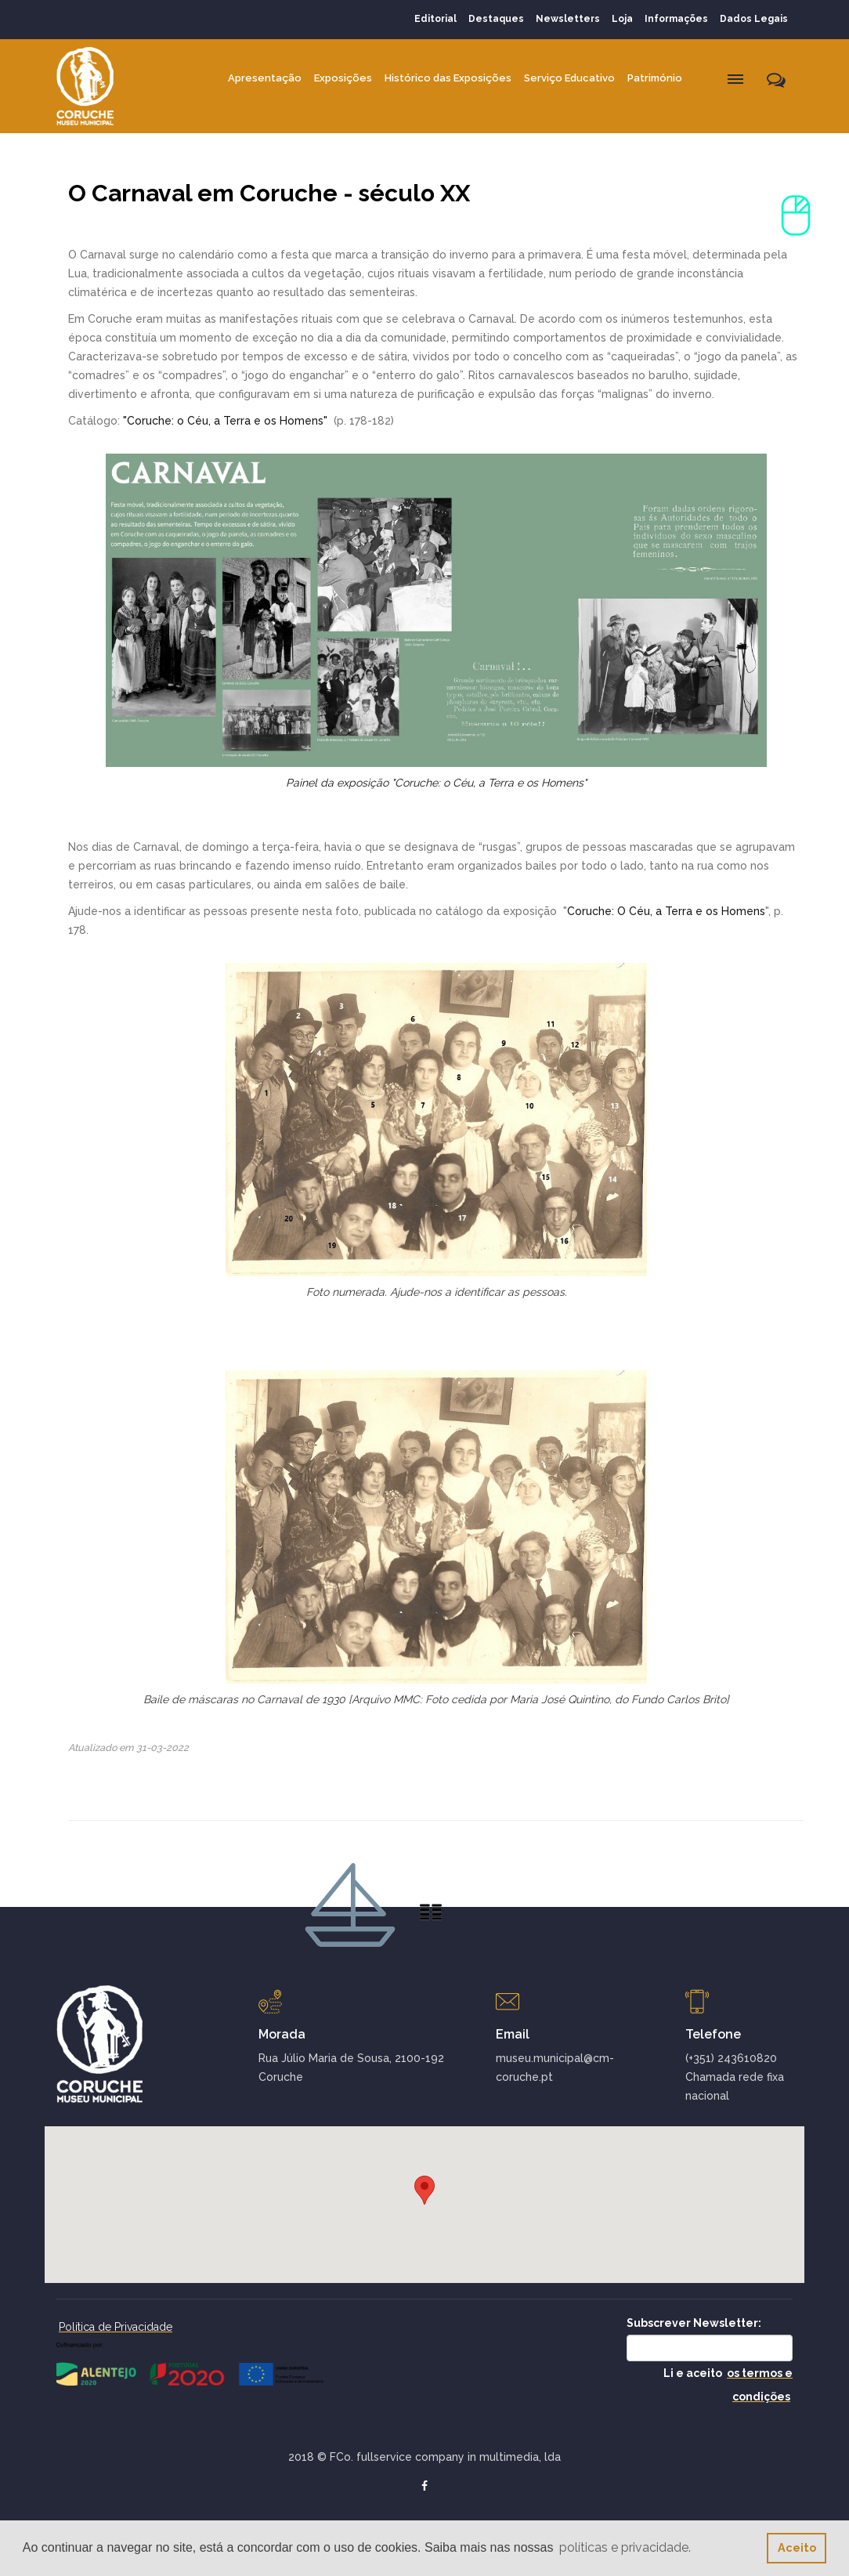 This screenshot has height=2576, width=849. I want to click on access sailing or boating features, so click(350, 1911).